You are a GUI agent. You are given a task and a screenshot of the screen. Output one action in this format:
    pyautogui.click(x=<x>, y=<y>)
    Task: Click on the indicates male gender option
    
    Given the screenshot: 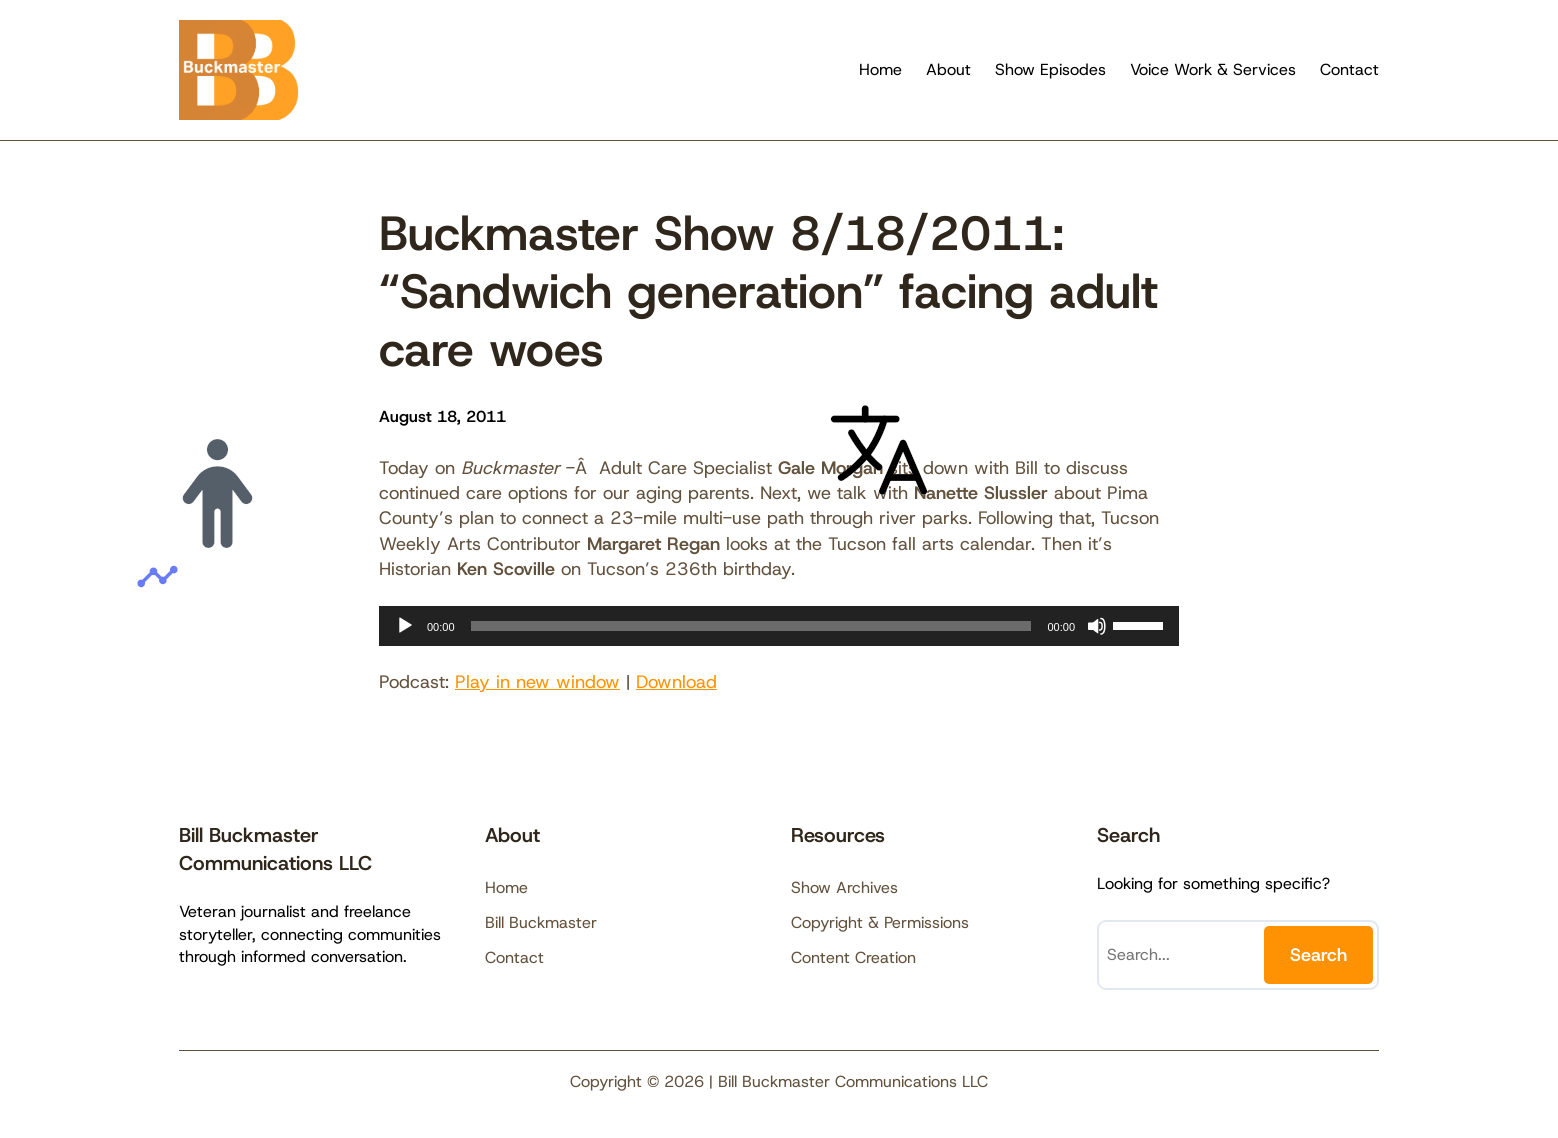 What is the action you would take?
    pyautogui.click(x=217, y=493)
    